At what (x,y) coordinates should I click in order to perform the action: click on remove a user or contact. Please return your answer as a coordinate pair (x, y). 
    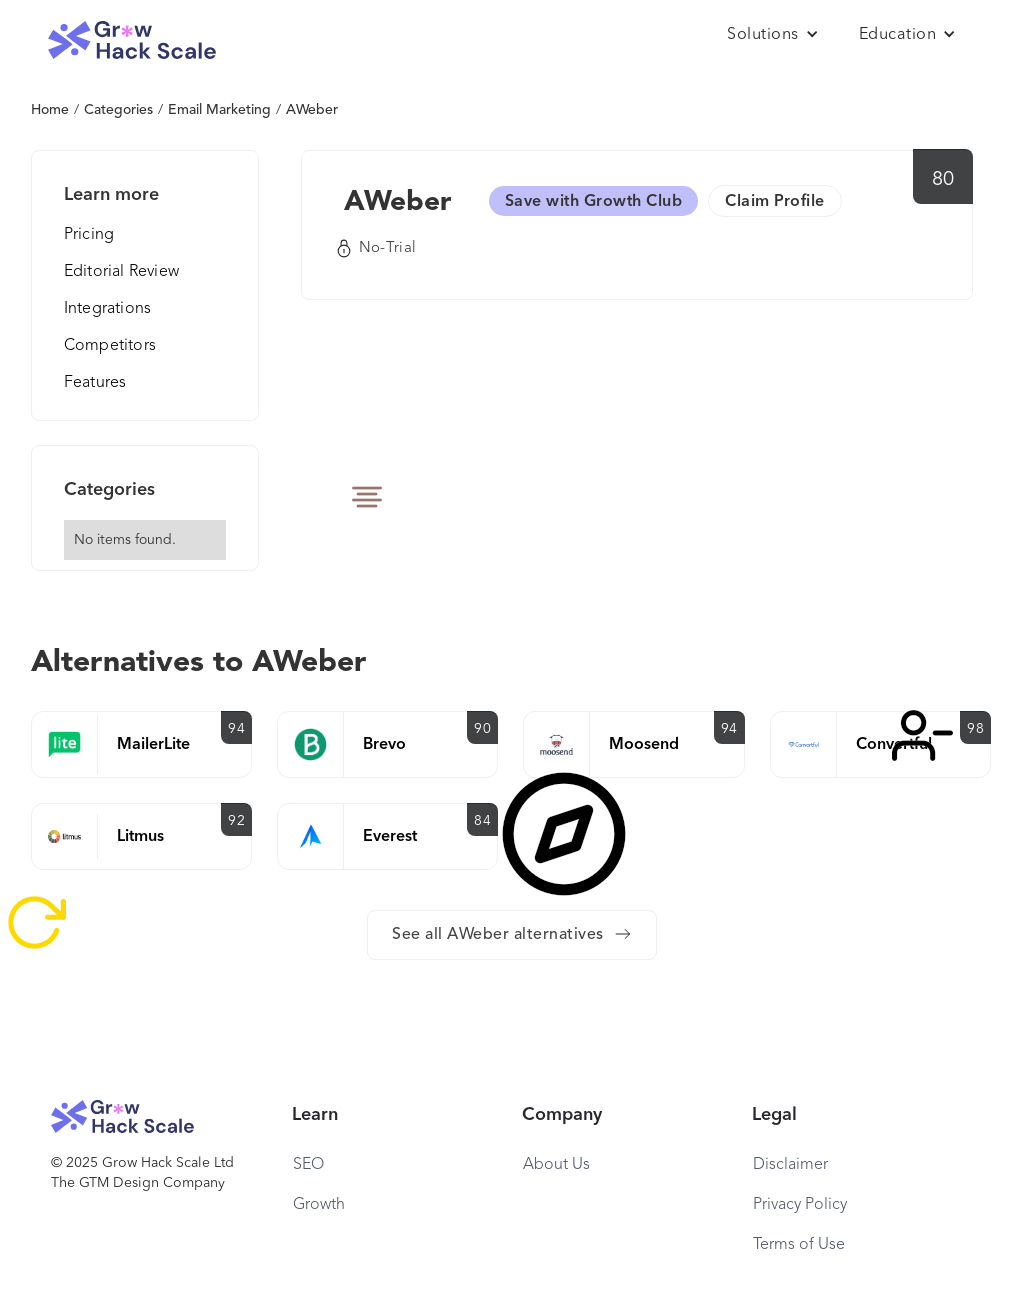
    Looking at the image, I should click on (922, 735).